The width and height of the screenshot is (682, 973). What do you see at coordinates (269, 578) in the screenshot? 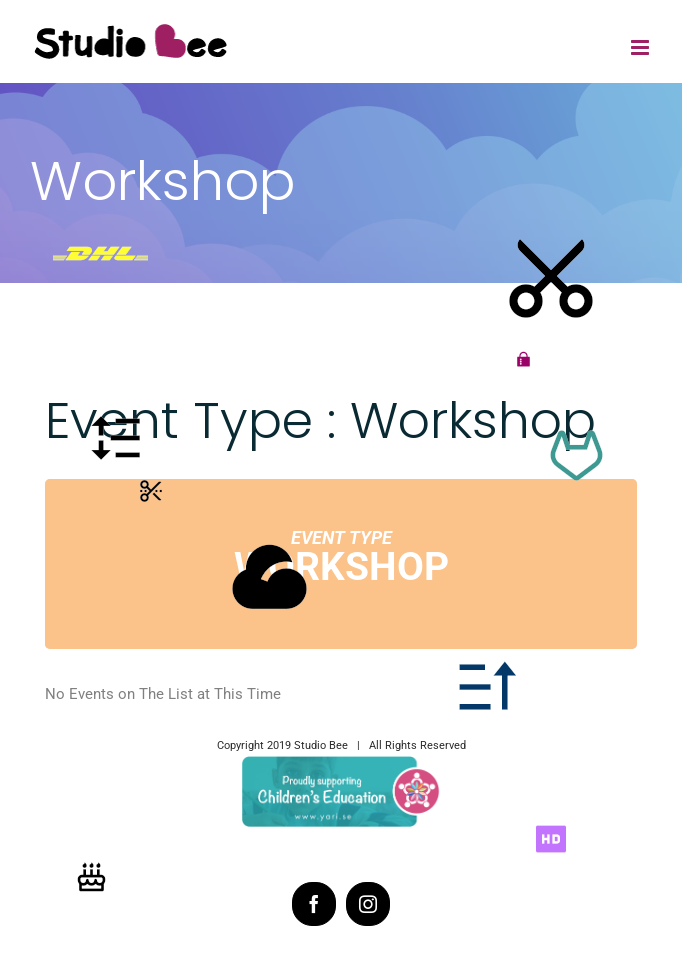
I see `access cloud storage` at bounding box center [269, 578].